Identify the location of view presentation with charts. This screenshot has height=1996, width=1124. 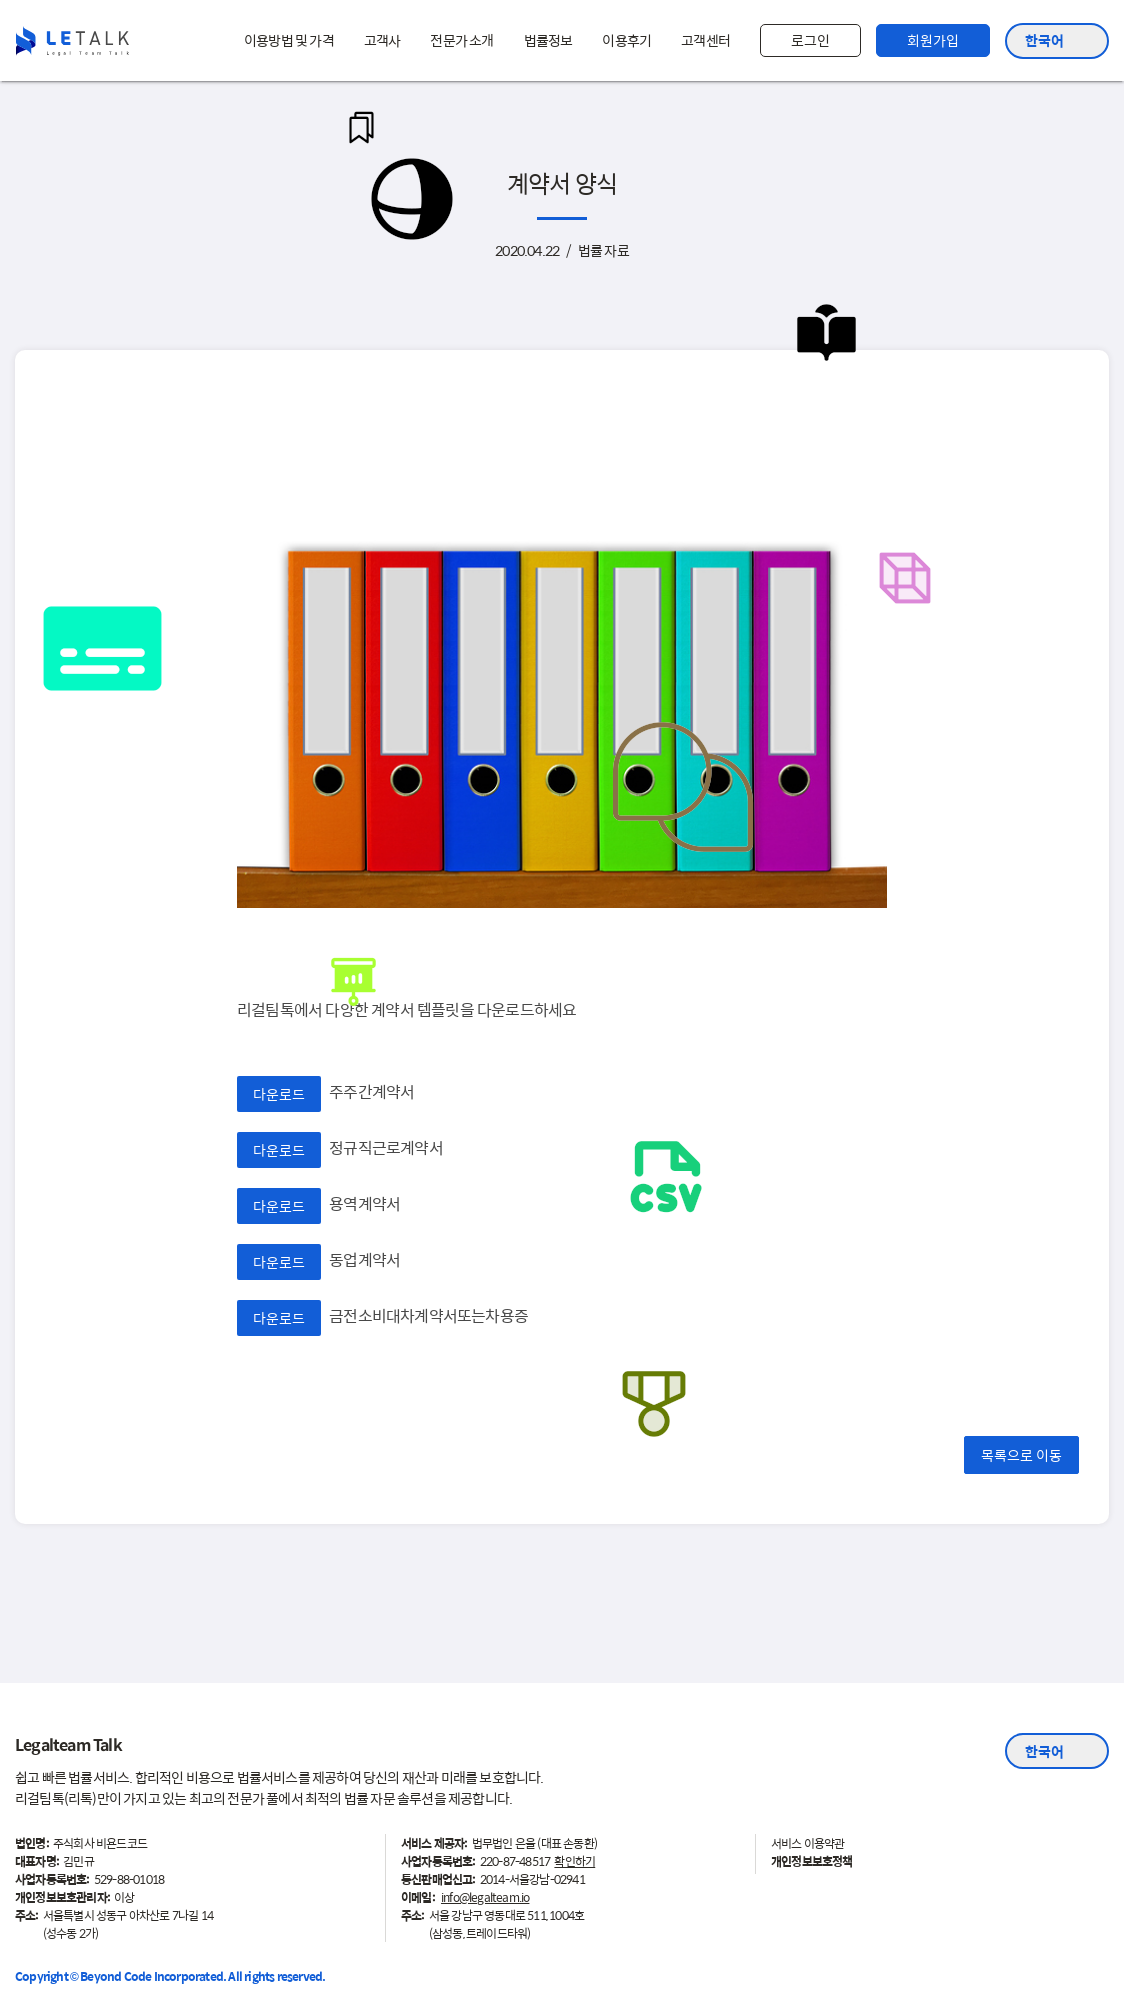
(353, 978).